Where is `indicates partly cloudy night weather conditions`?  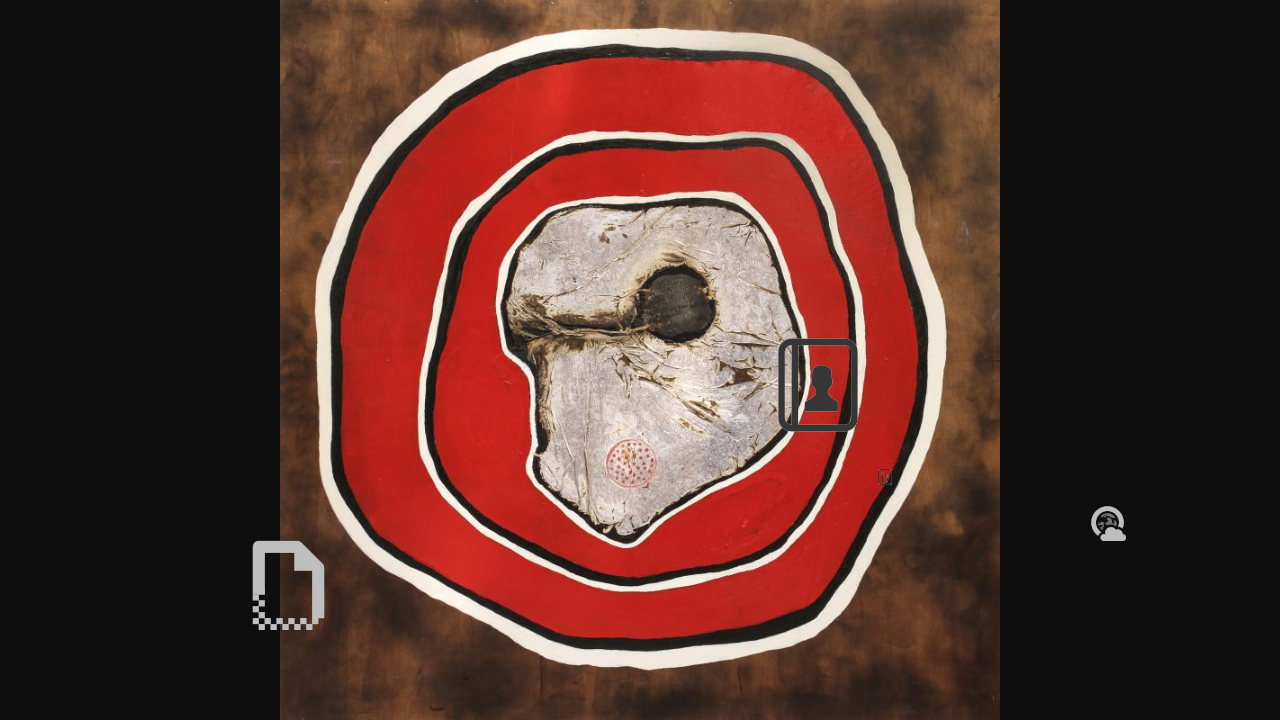 indicates partly cloudy night weather conditions is located at coordinates (1107, 522).